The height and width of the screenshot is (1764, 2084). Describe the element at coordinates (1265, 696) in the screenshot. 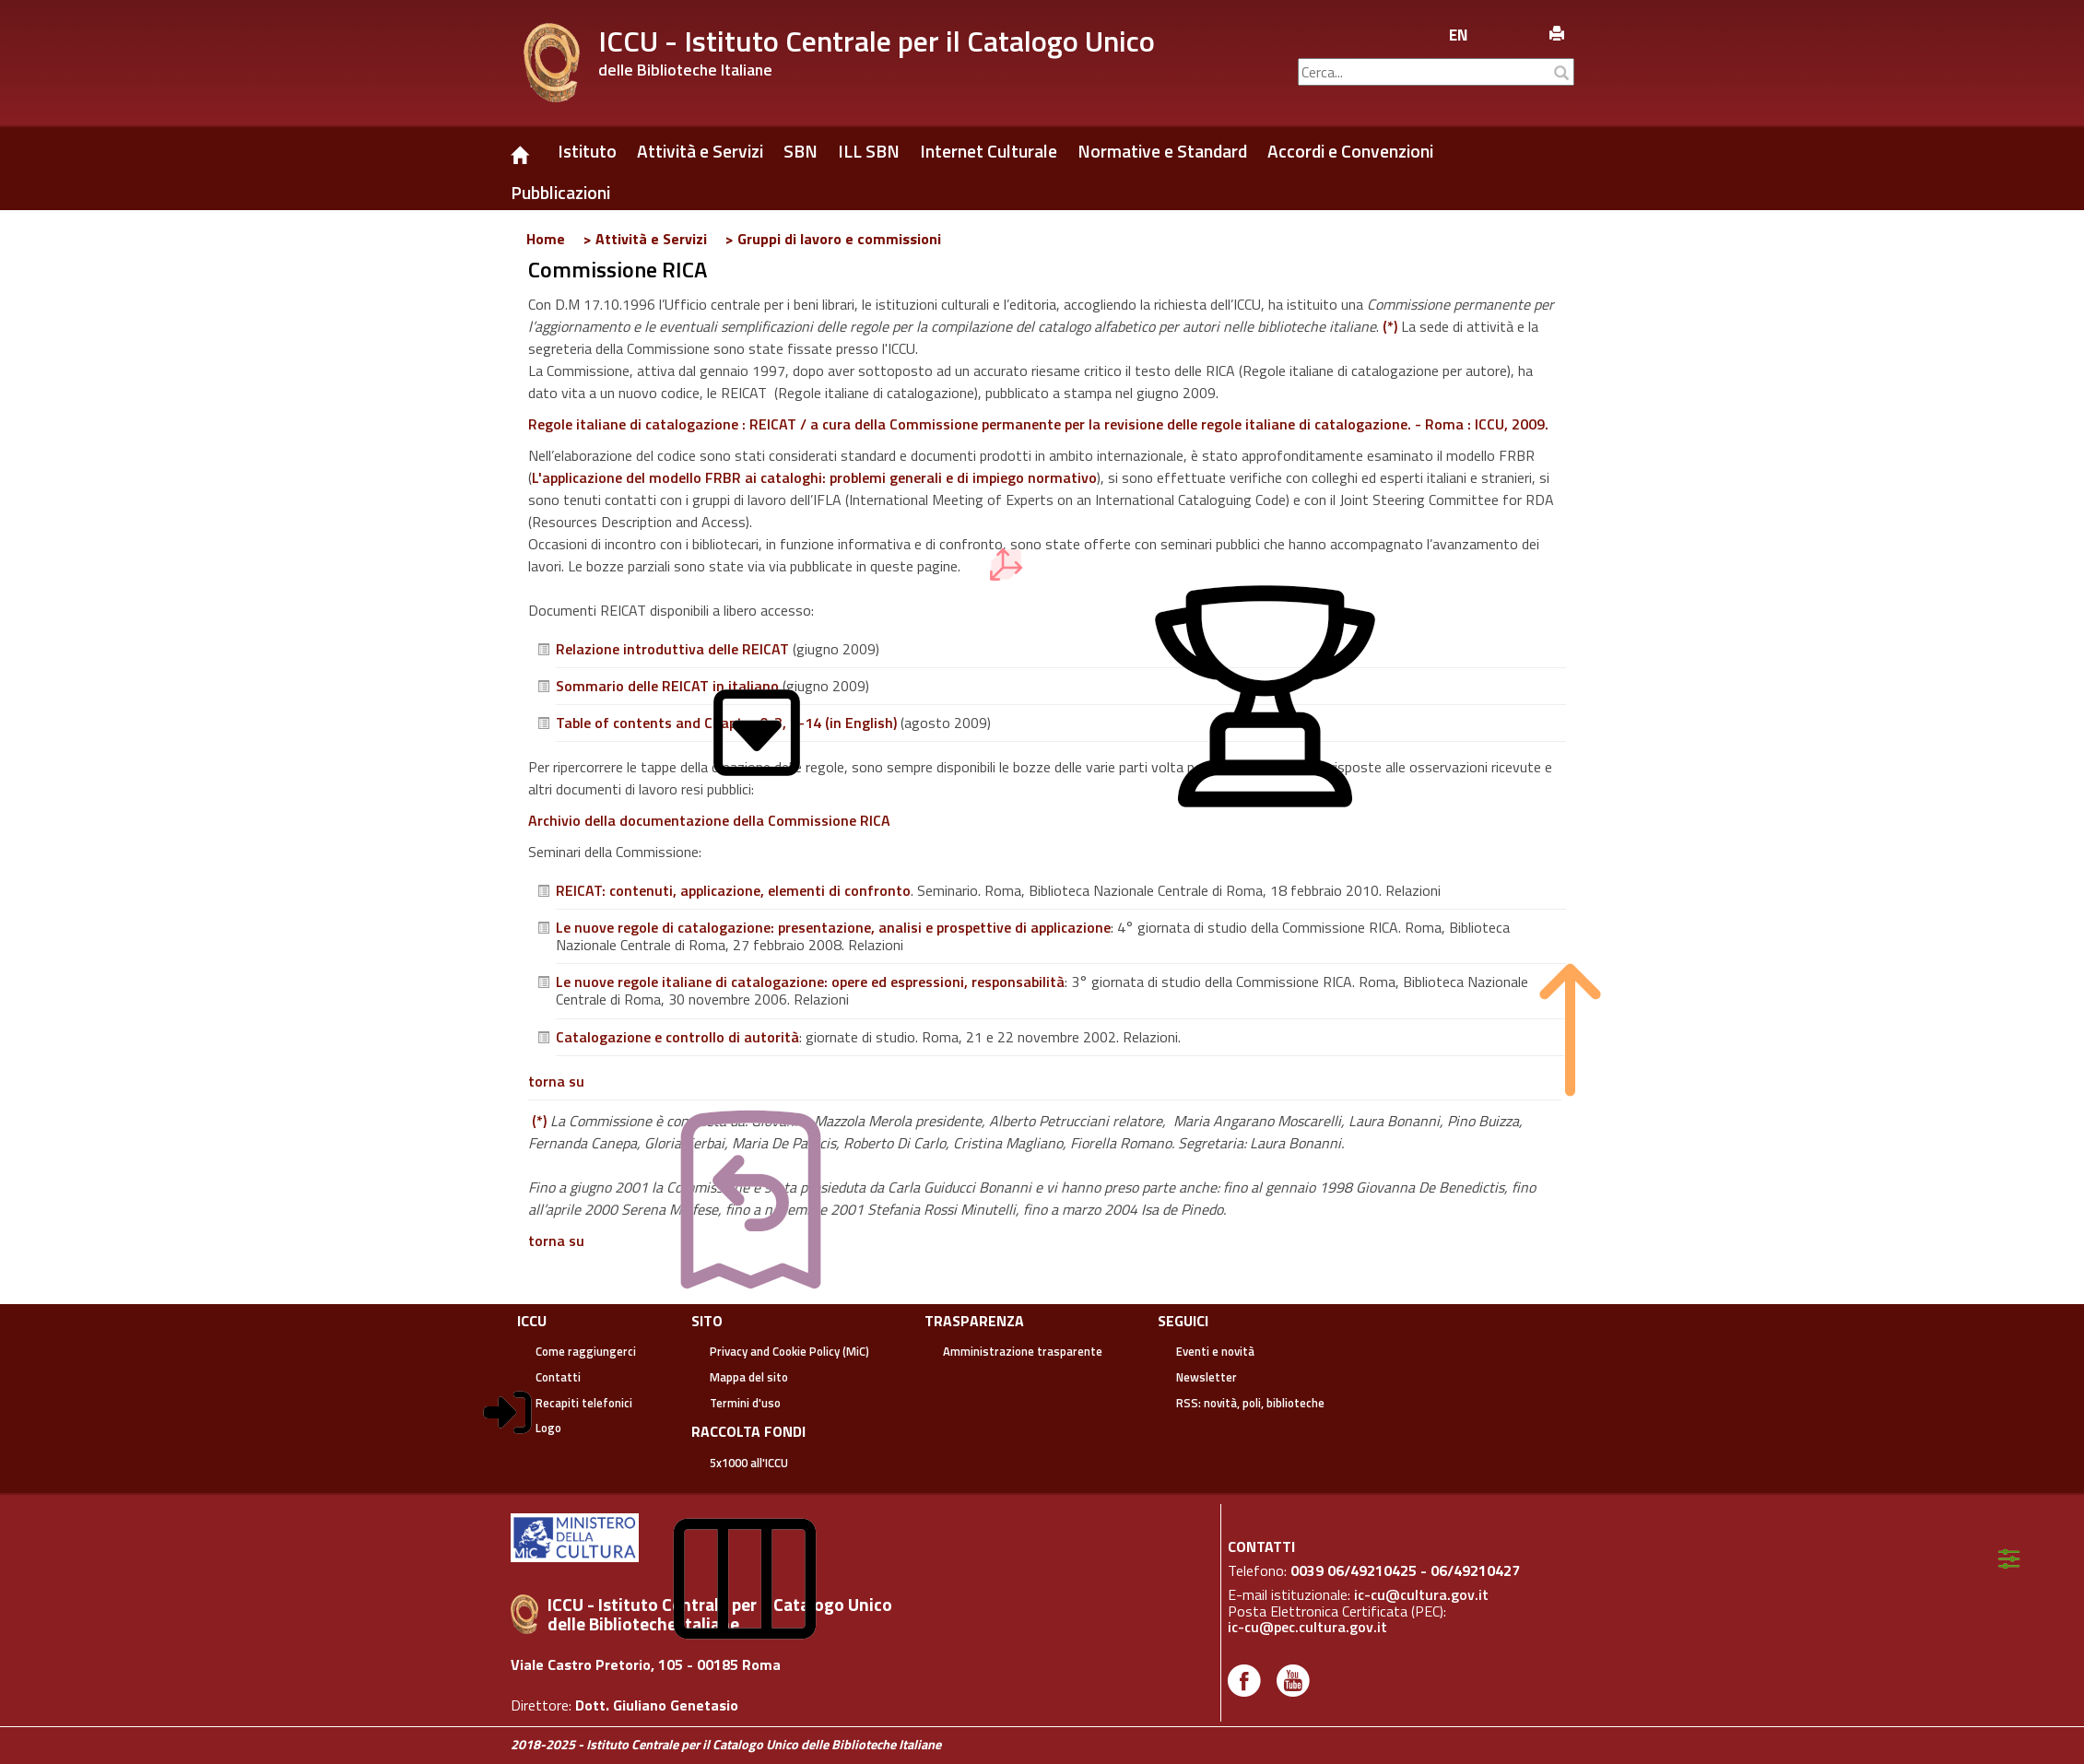

I see `view achievements or awards` at that location.